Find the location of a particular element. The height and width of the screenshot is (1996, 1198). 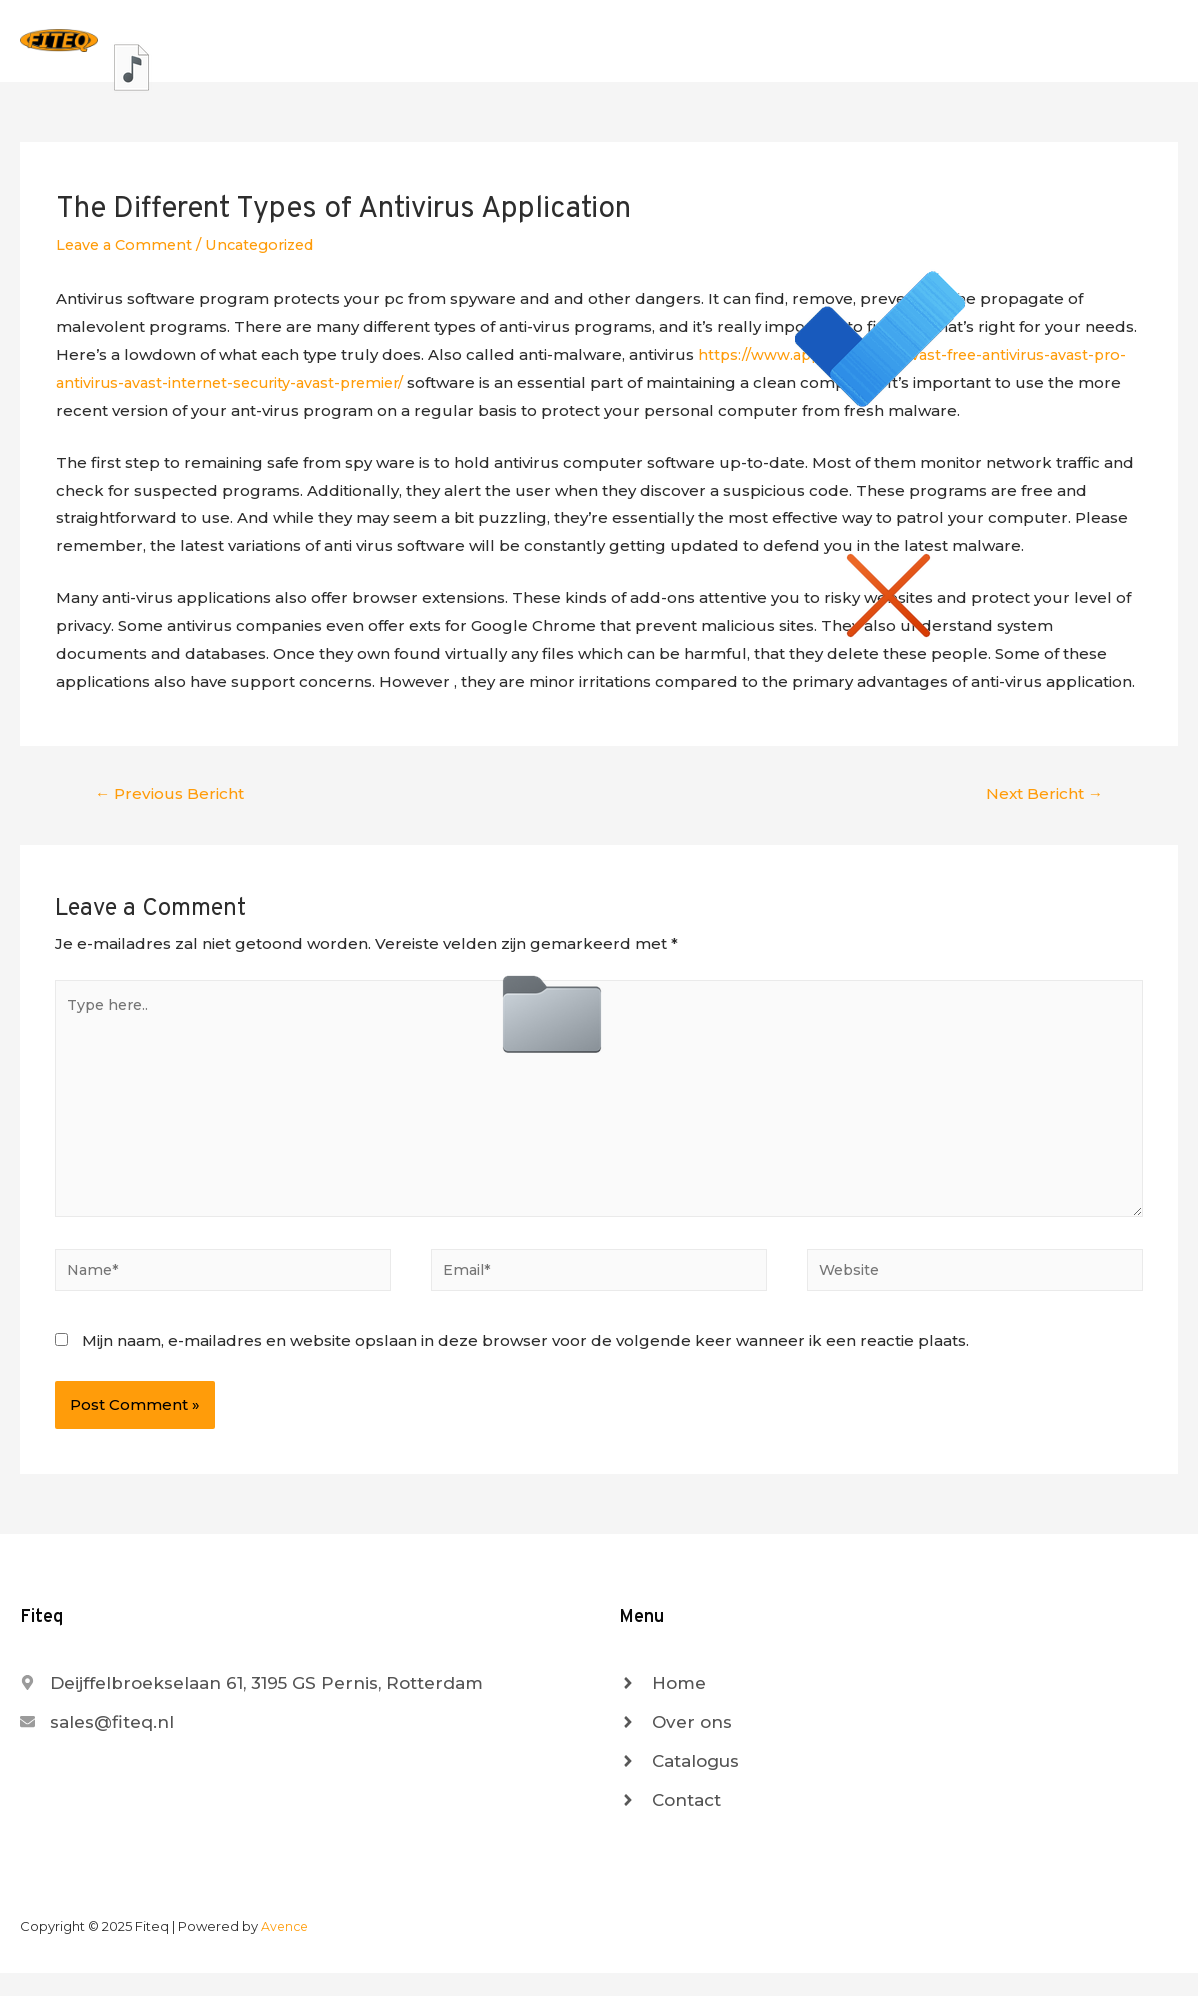

open an audio file is located at coordinates (131, 67).